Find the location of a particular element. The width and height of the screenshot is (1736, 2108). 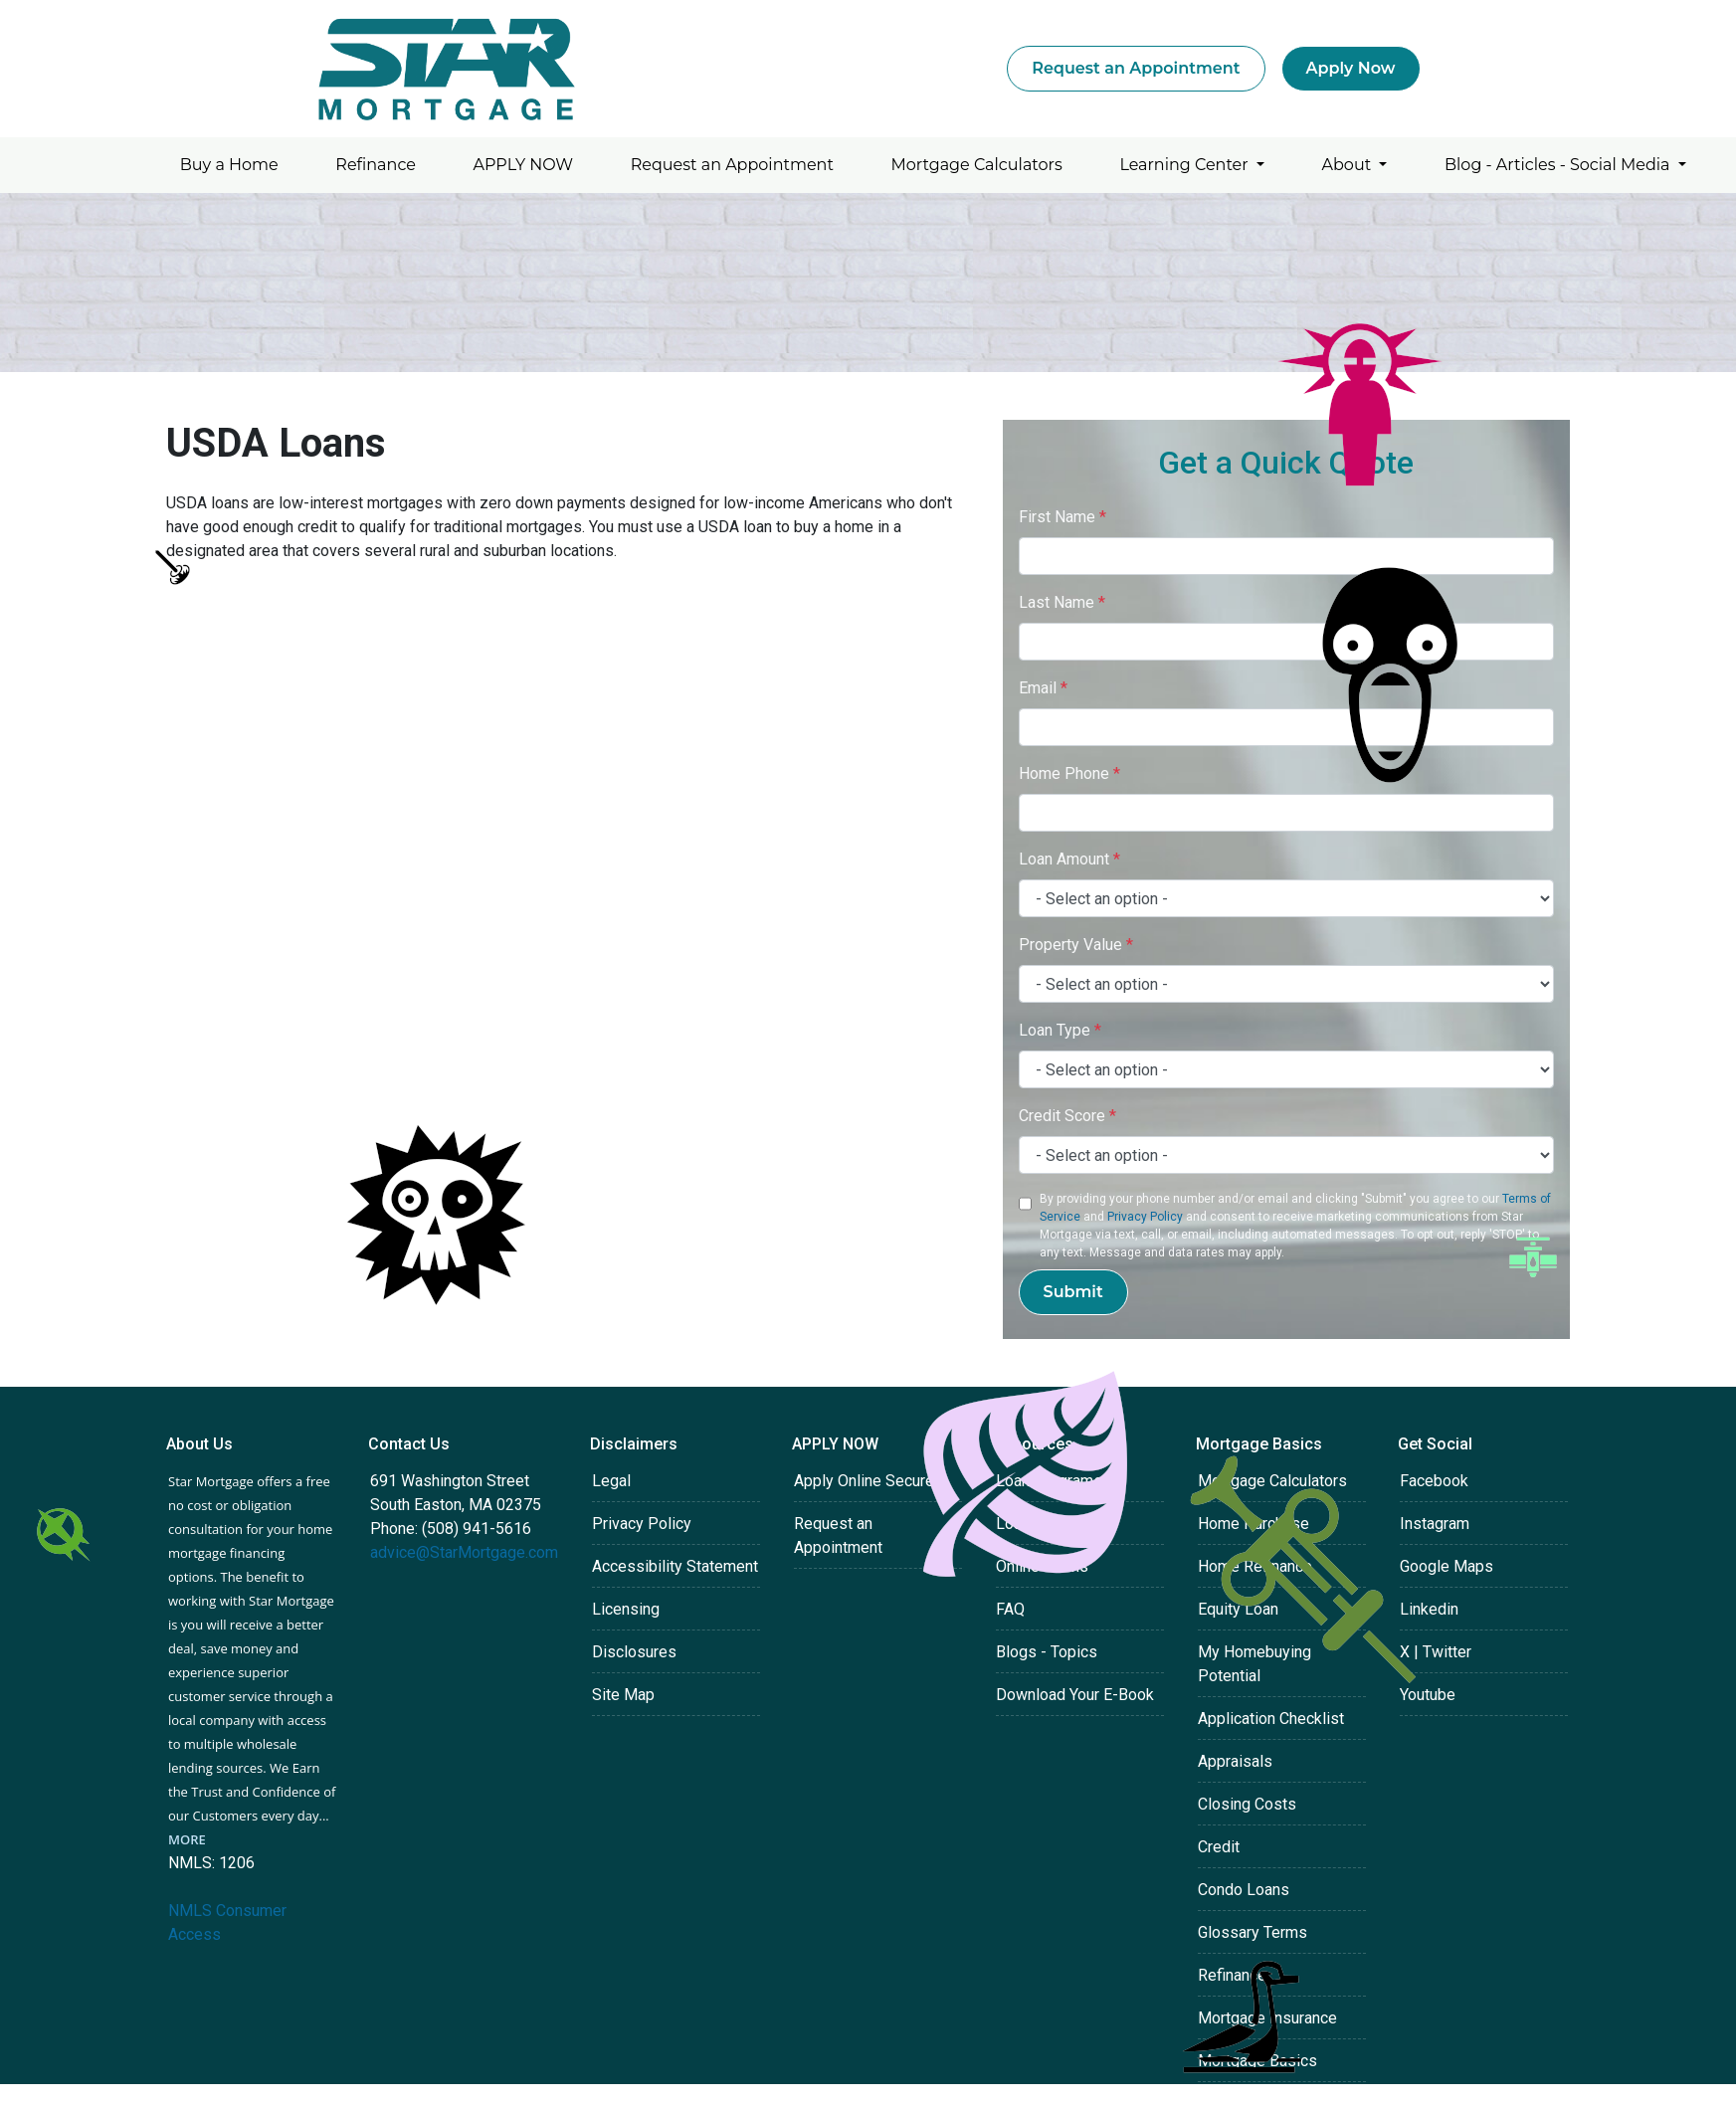

activate rear shield or defensive aura ability is located at coordinates (1360, 404).